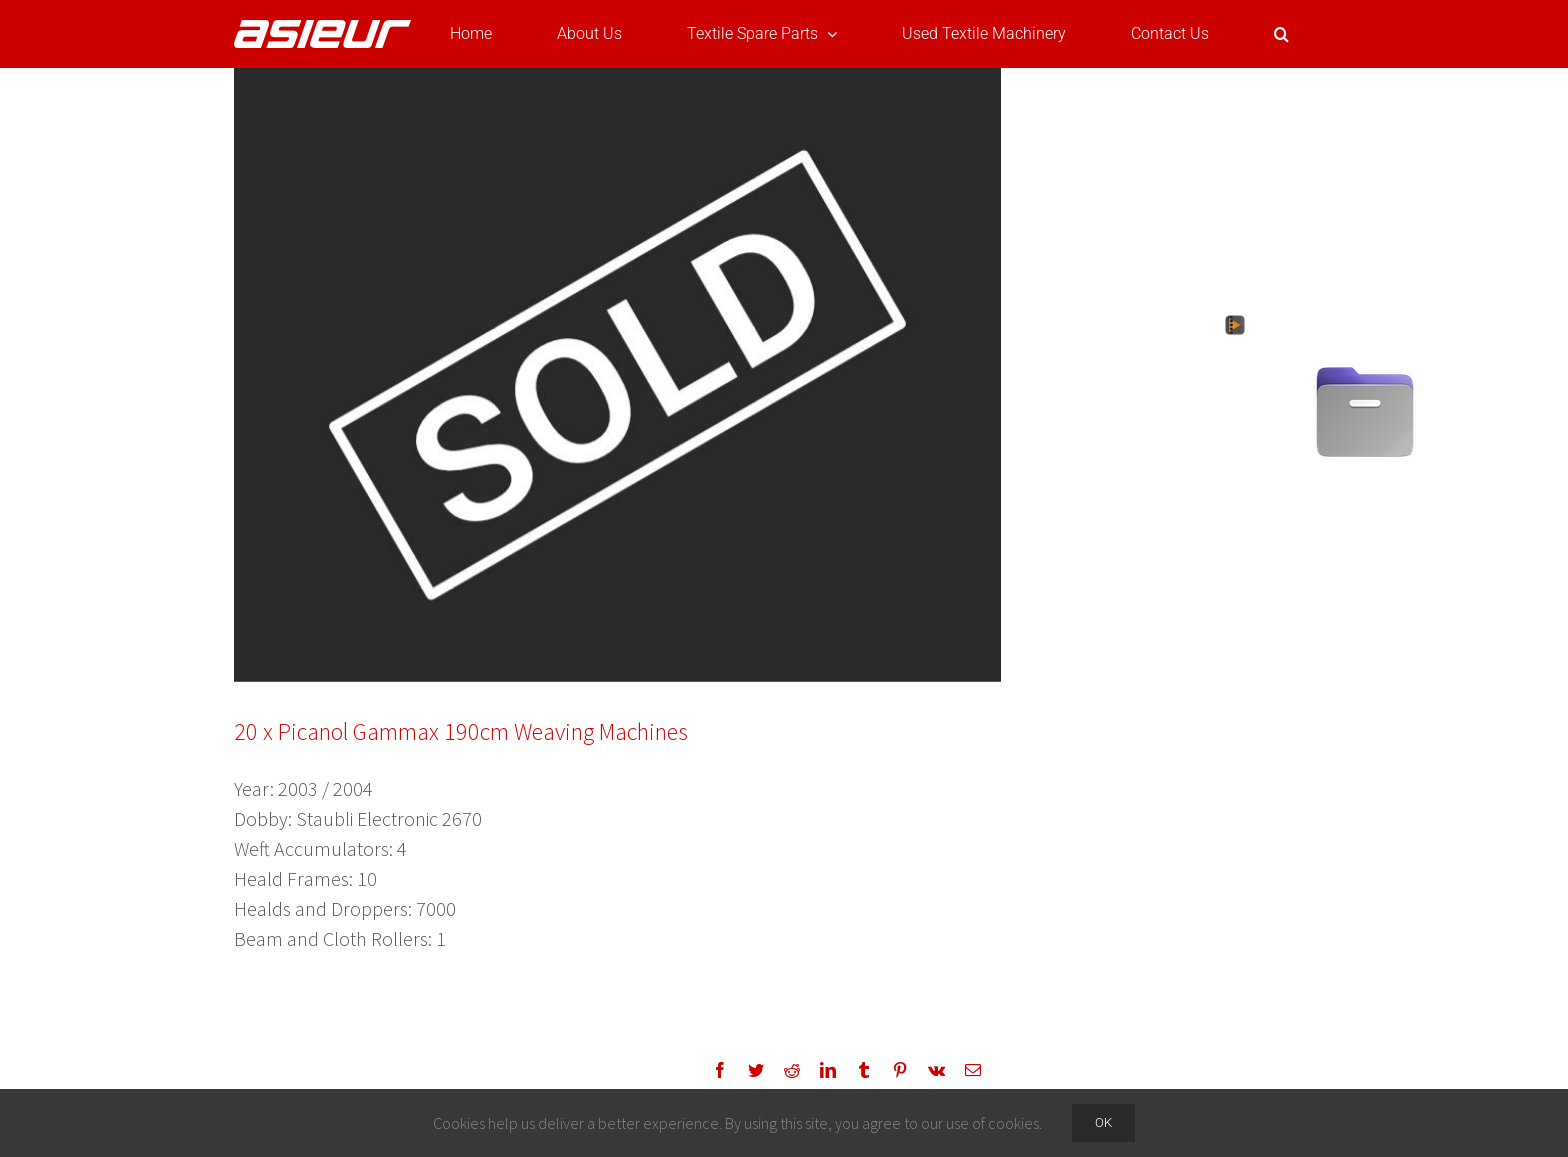  Describe the element at coordinates (1365, 412) in the screenshot. I see `open the files application` at that location.